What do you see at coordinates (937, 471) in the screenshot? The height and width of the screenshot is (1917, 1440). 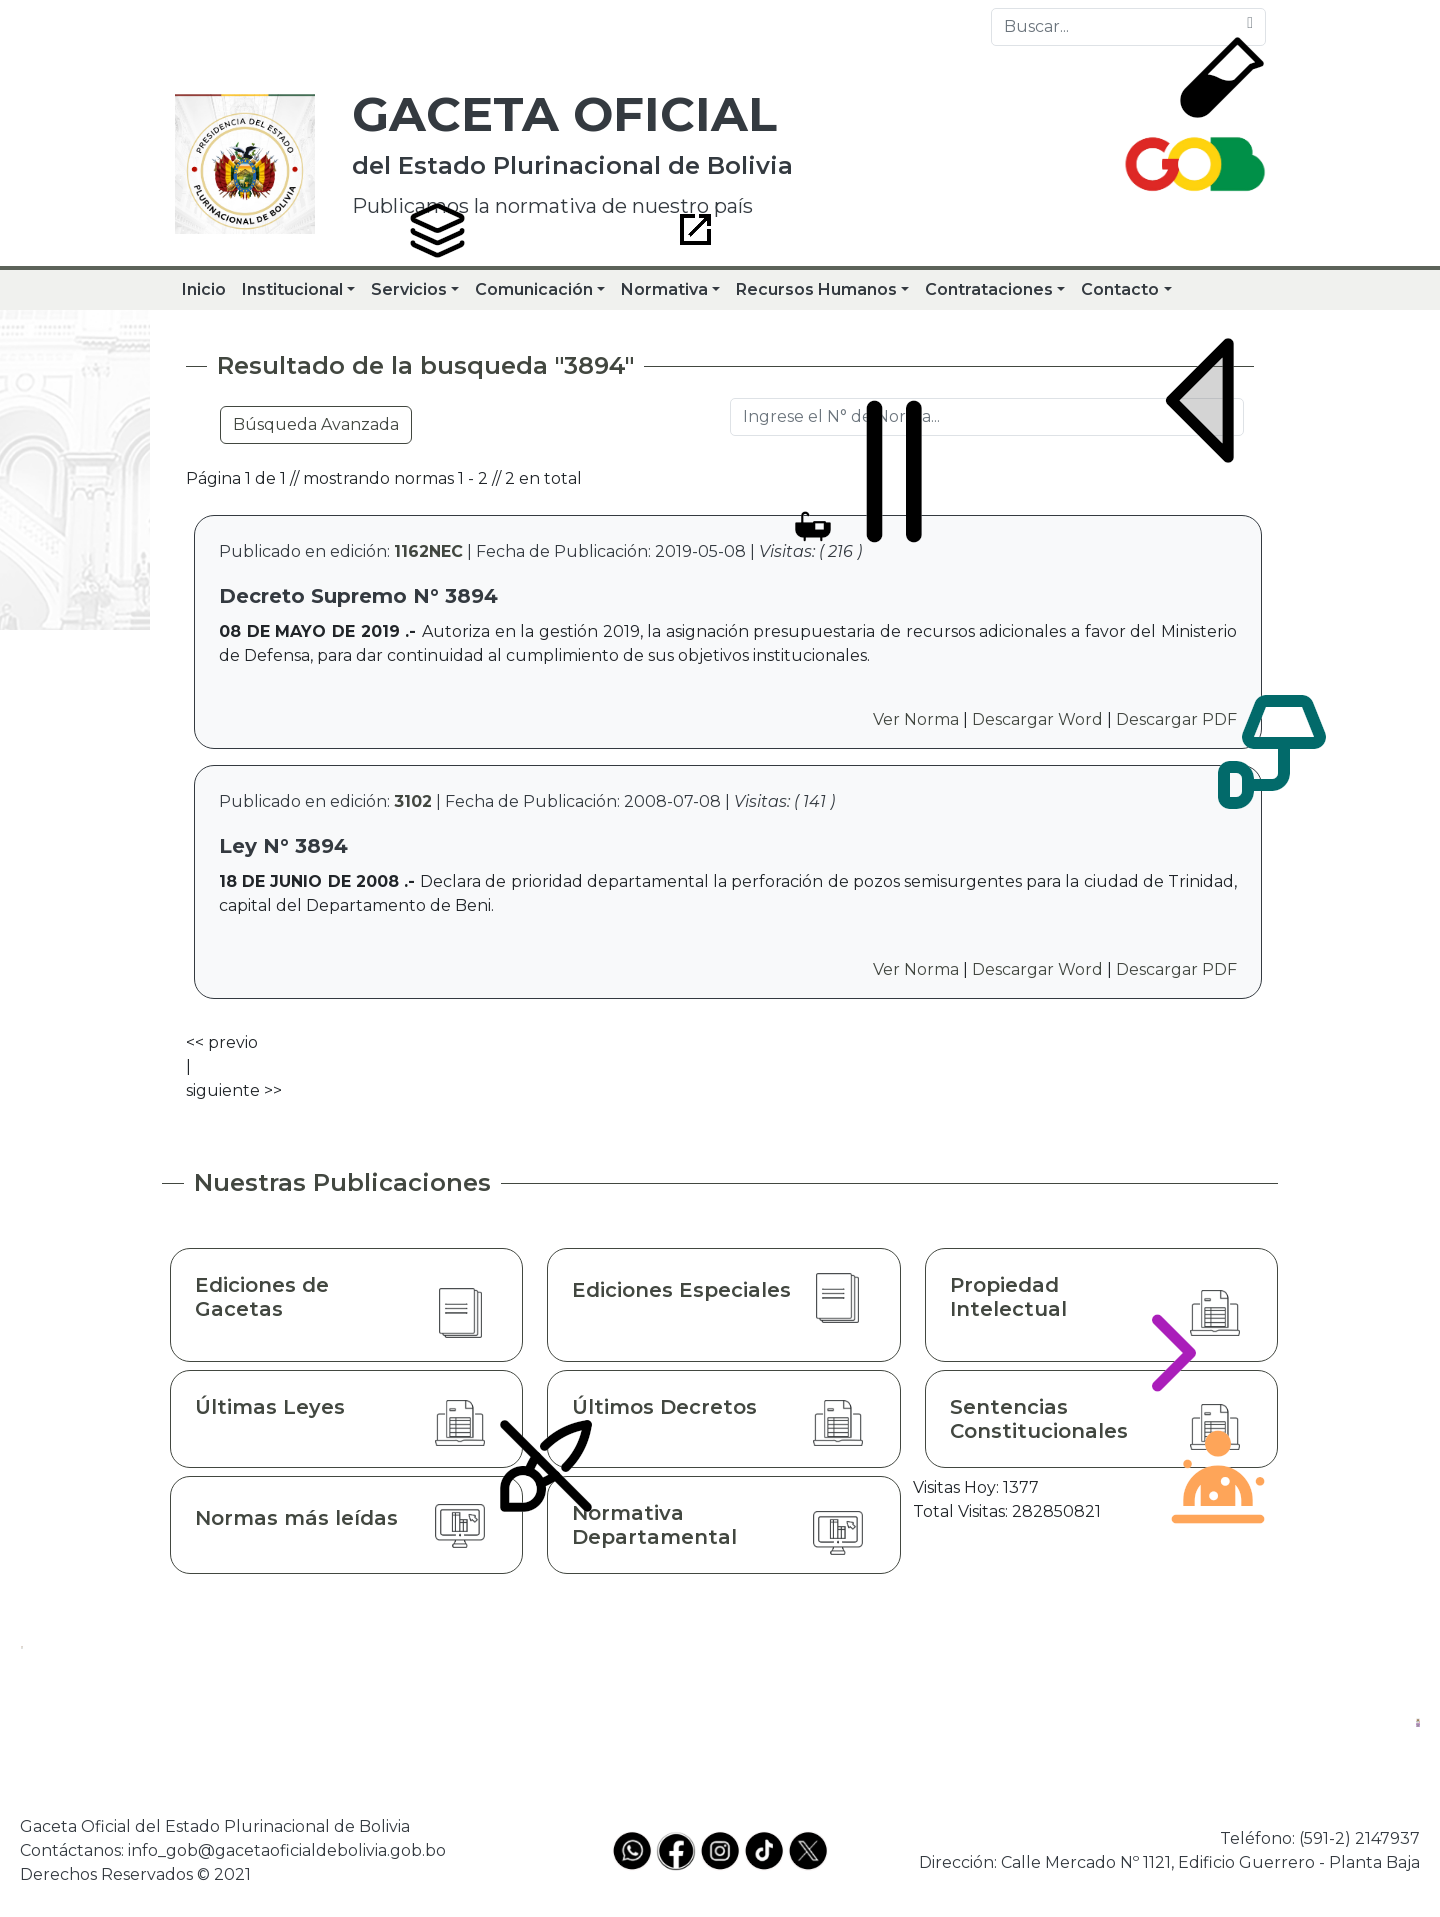 I see `indicates a count or tally of two` at bounding box center [937, 471].